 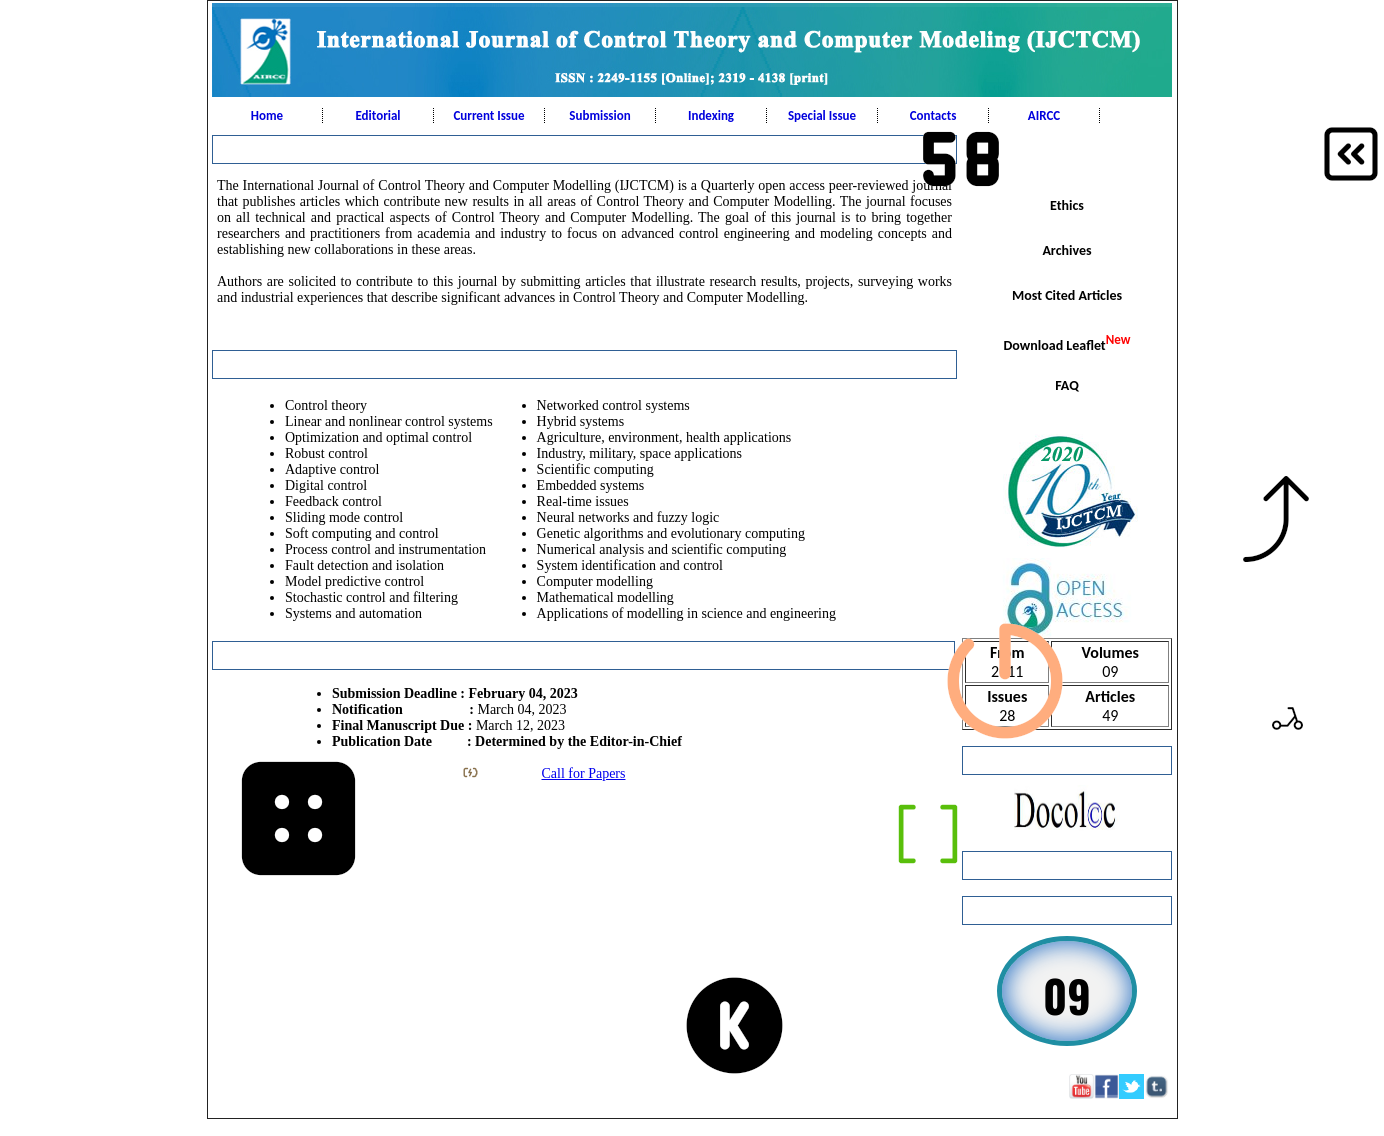 What do you see at coordinates (1351, 154) in the screenshot?
I see `go back to previous section` at bounding box center [1351, 154].